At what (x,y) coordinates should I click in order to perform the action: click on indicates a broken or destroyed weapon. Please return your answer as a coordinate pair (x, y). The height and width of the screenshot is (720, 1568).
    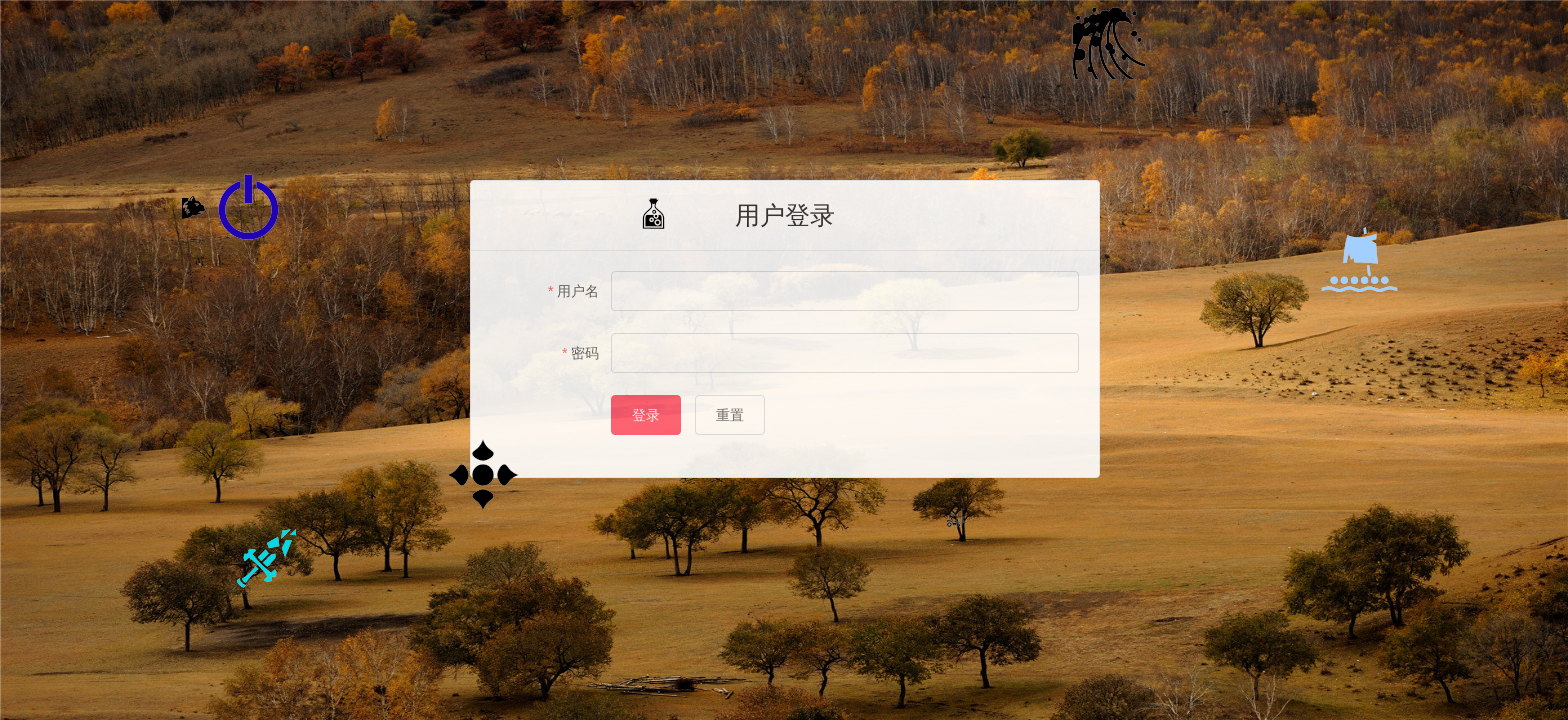
    Looking at the image, I should click on (266, 559).